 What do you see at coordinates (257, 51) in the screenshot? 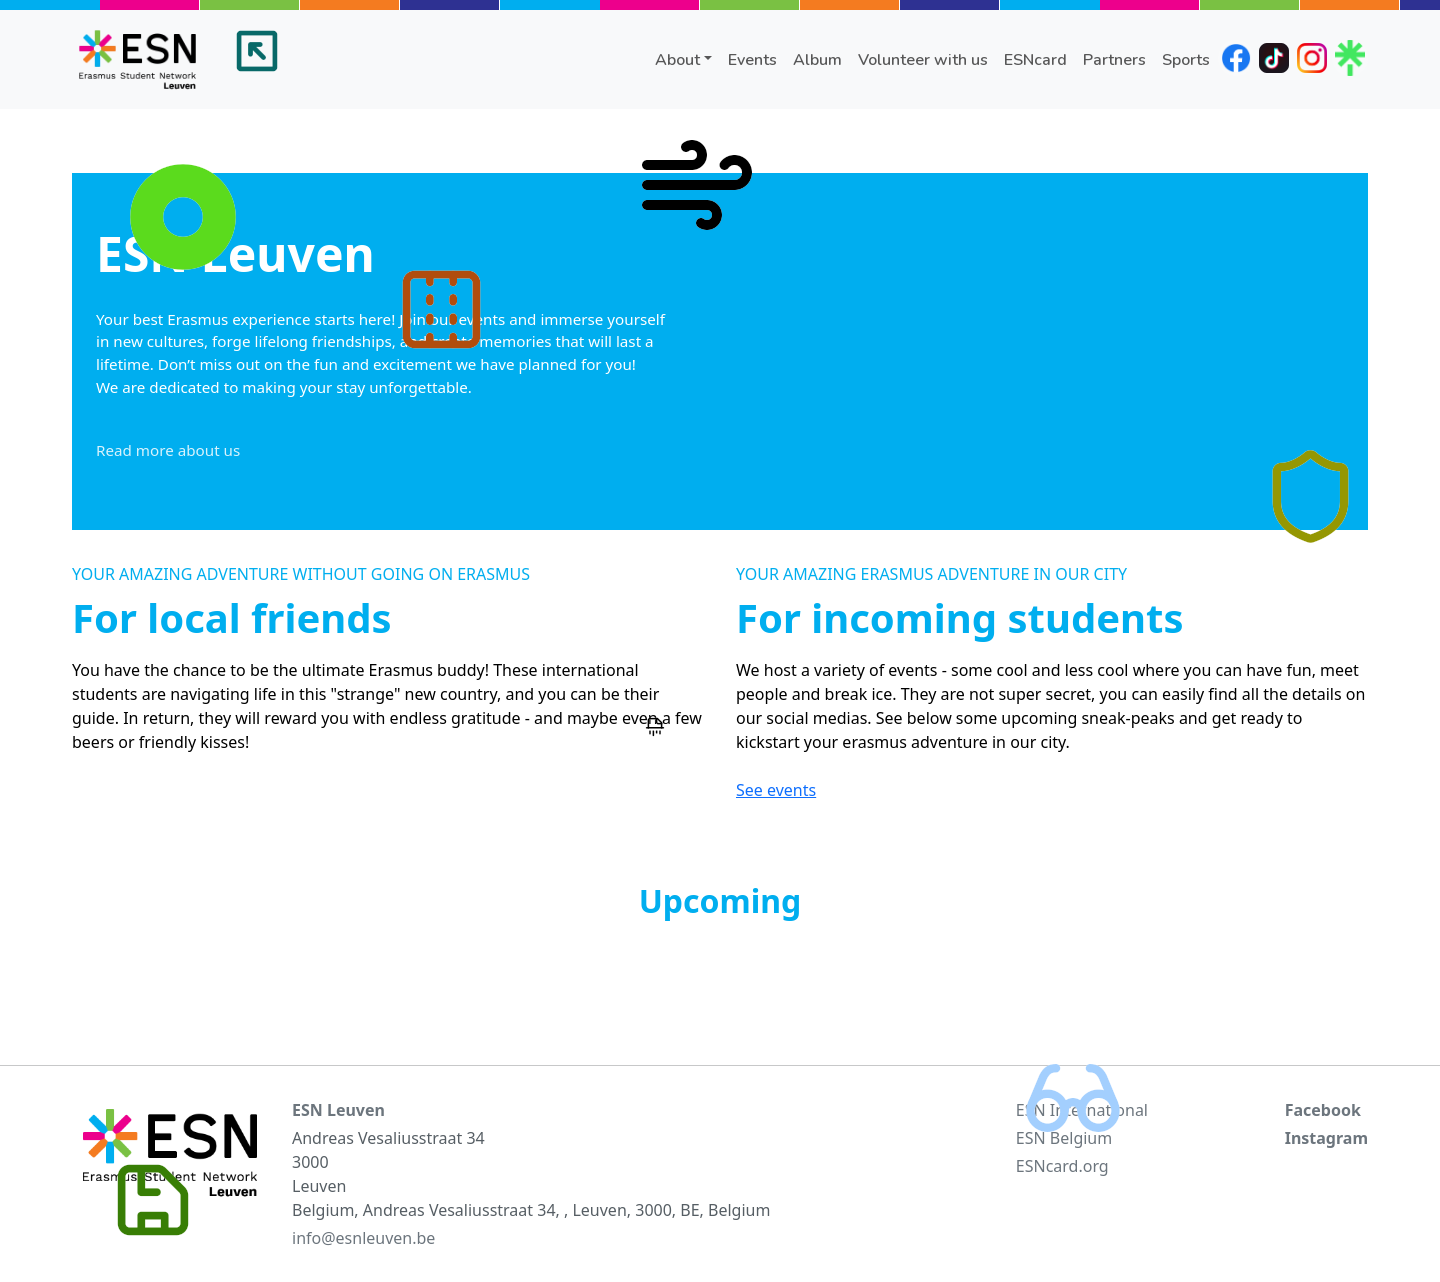
I see `navigate to previous screen or section` at bounding box center [257, 51].